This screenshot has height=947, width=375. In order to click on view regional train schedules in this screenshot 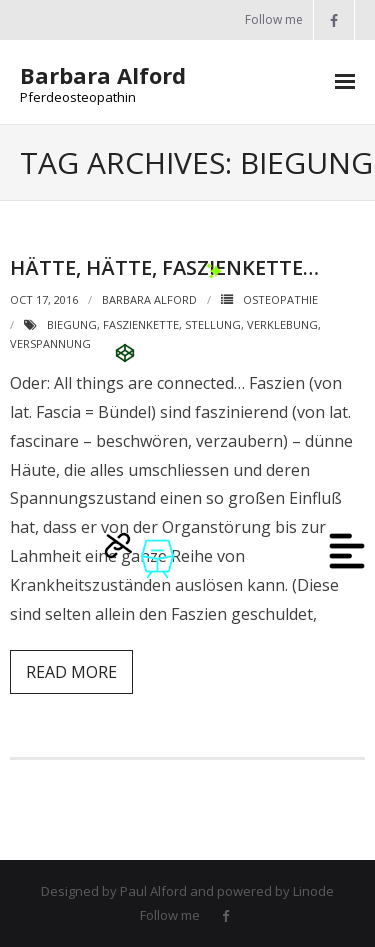, I will do `click(157, 557)`.